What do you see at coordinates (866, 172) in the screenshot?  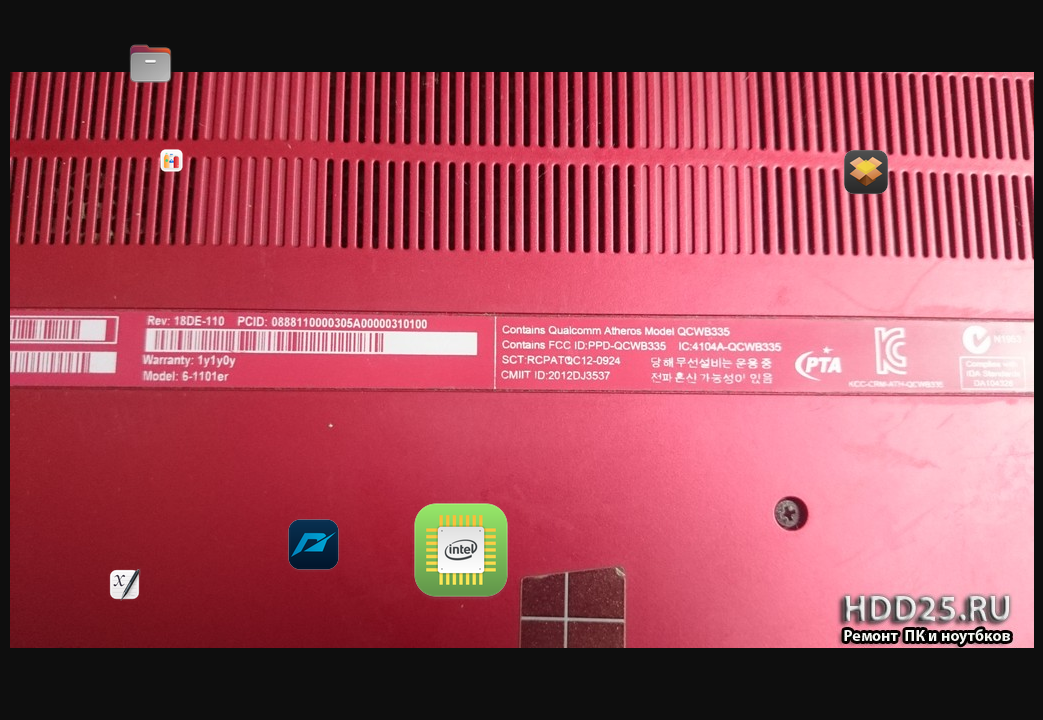 I see `open synaptic package manager` at bounding box center [866, 172].